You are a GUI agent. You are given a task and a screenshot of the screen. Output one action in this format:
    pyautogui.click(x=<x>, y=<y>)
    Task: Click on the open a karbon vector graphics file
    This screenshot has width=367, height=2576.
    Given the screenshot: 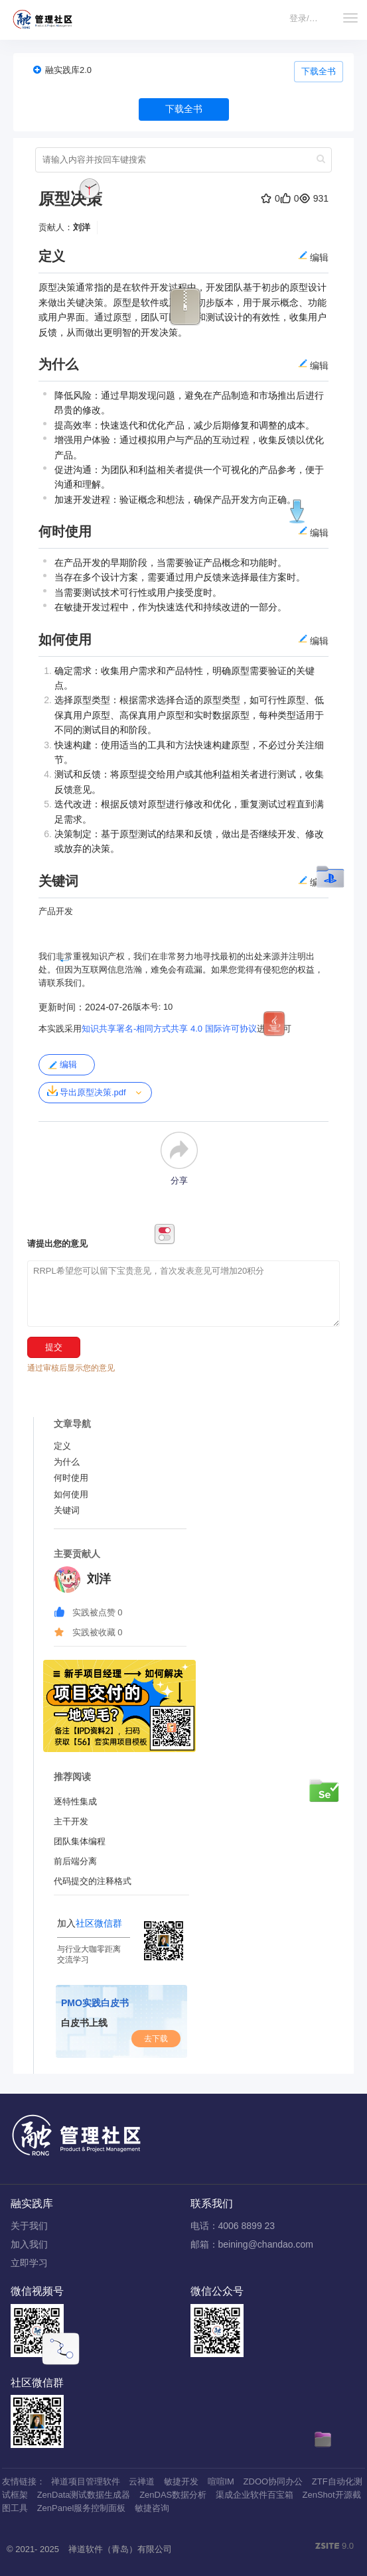 What is the action you would take?
    pyautogui.click(x=60, y=2347)
    